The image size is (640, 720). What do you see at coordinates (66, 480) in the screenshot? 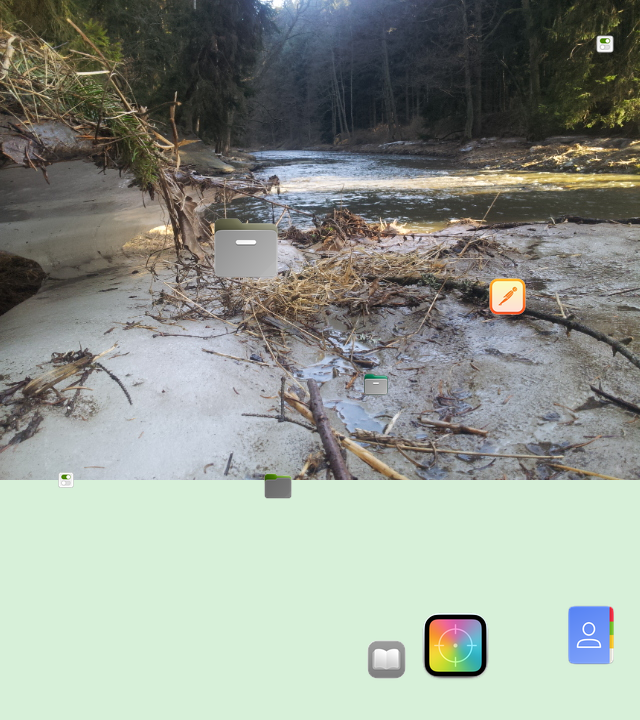
I see `open system tweaks or settings customization` at bounding box center [66, 480].